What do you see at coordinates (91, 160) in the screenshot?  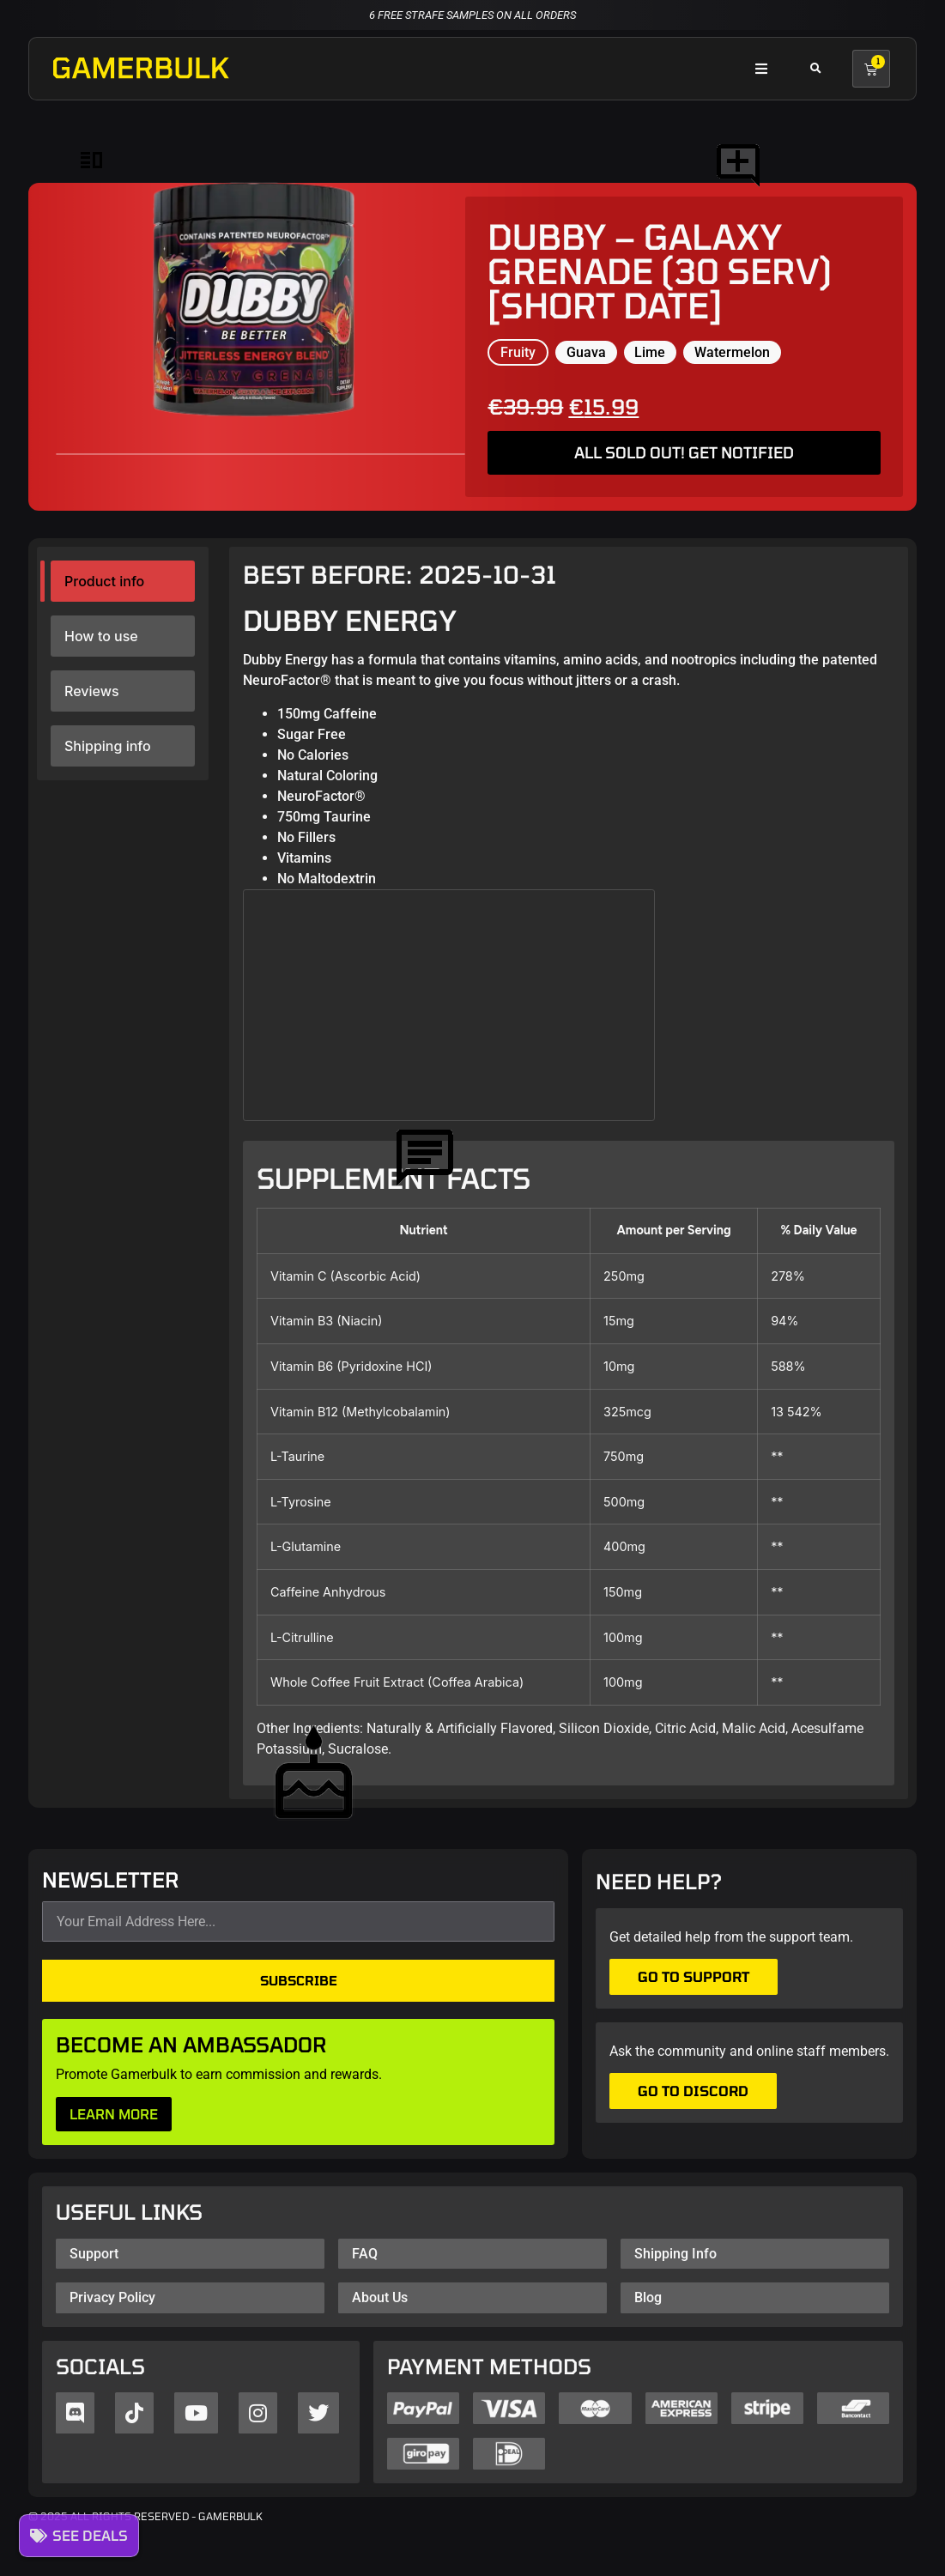 I see `toggle vertical split view layout` at bounding box center [91, 160].